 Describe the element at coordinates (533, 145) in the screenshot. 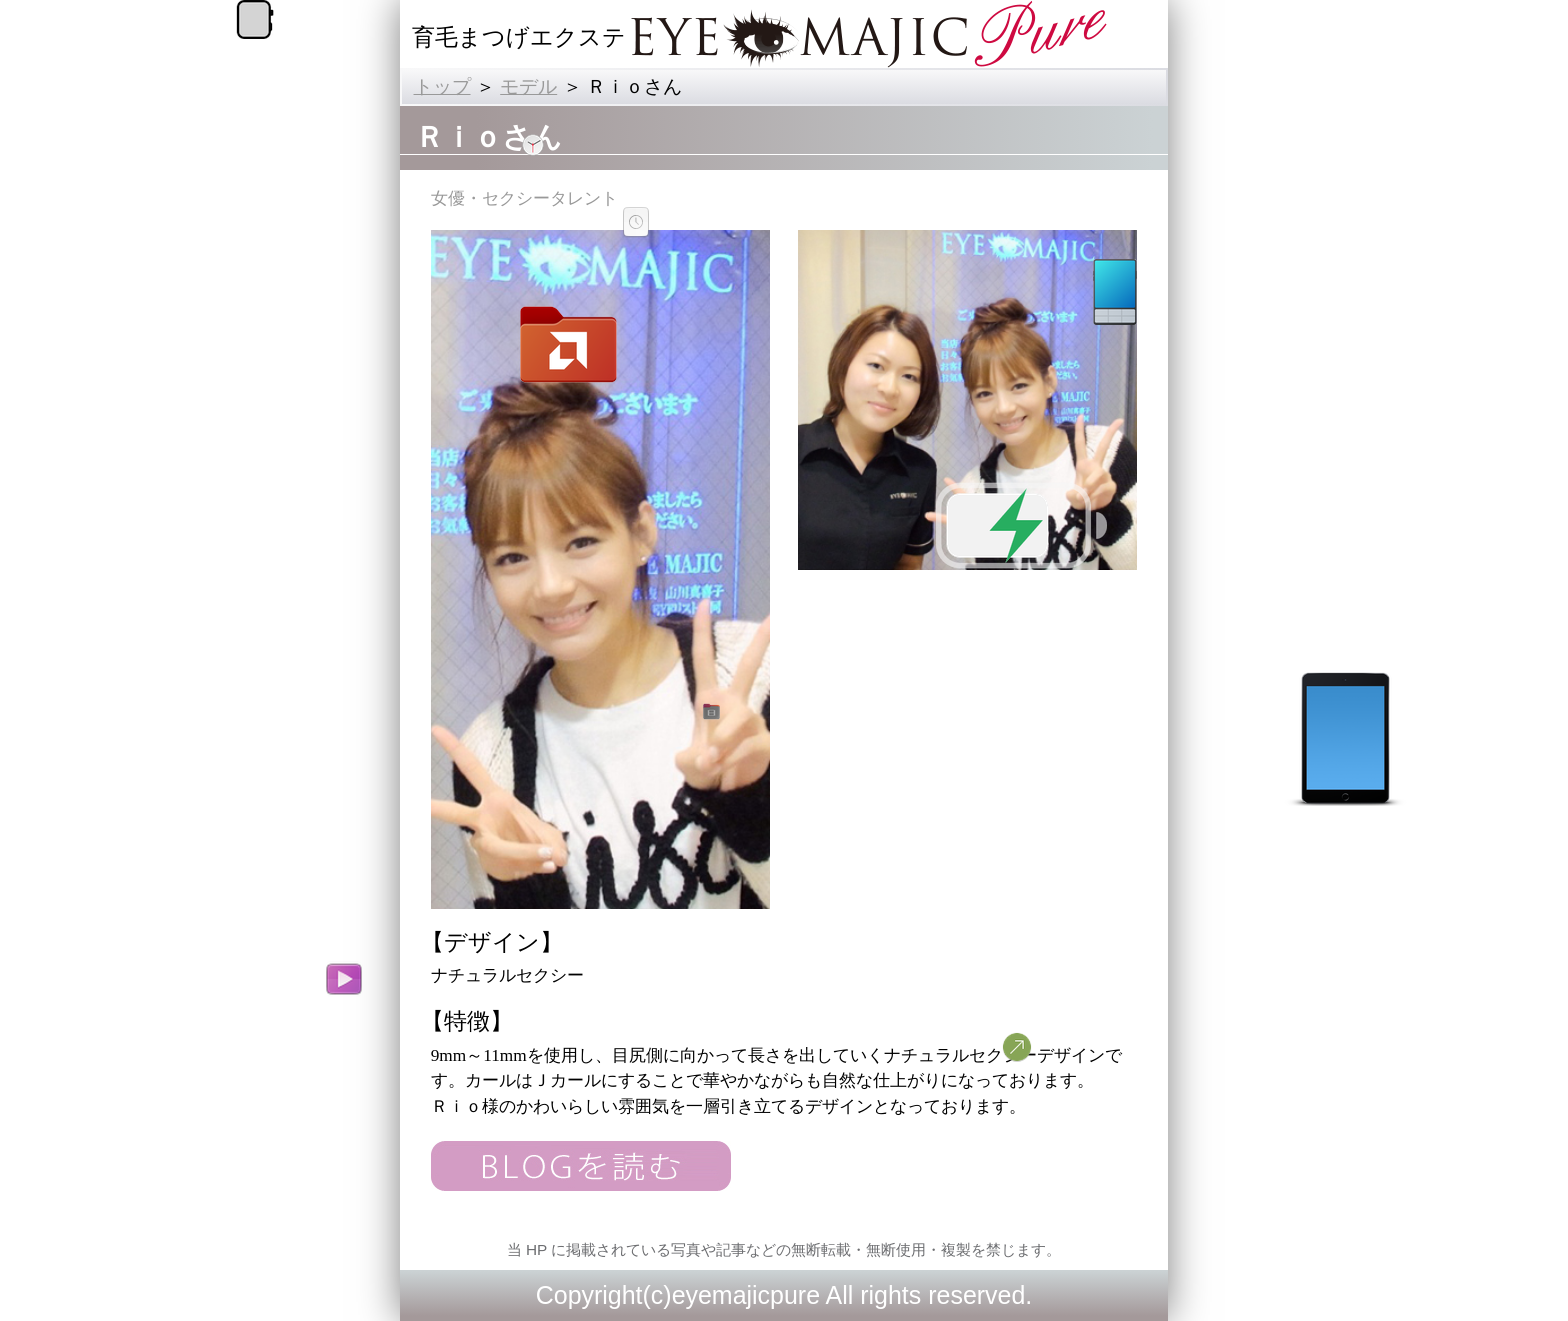

I see `access recently opened files and folders` at that location.